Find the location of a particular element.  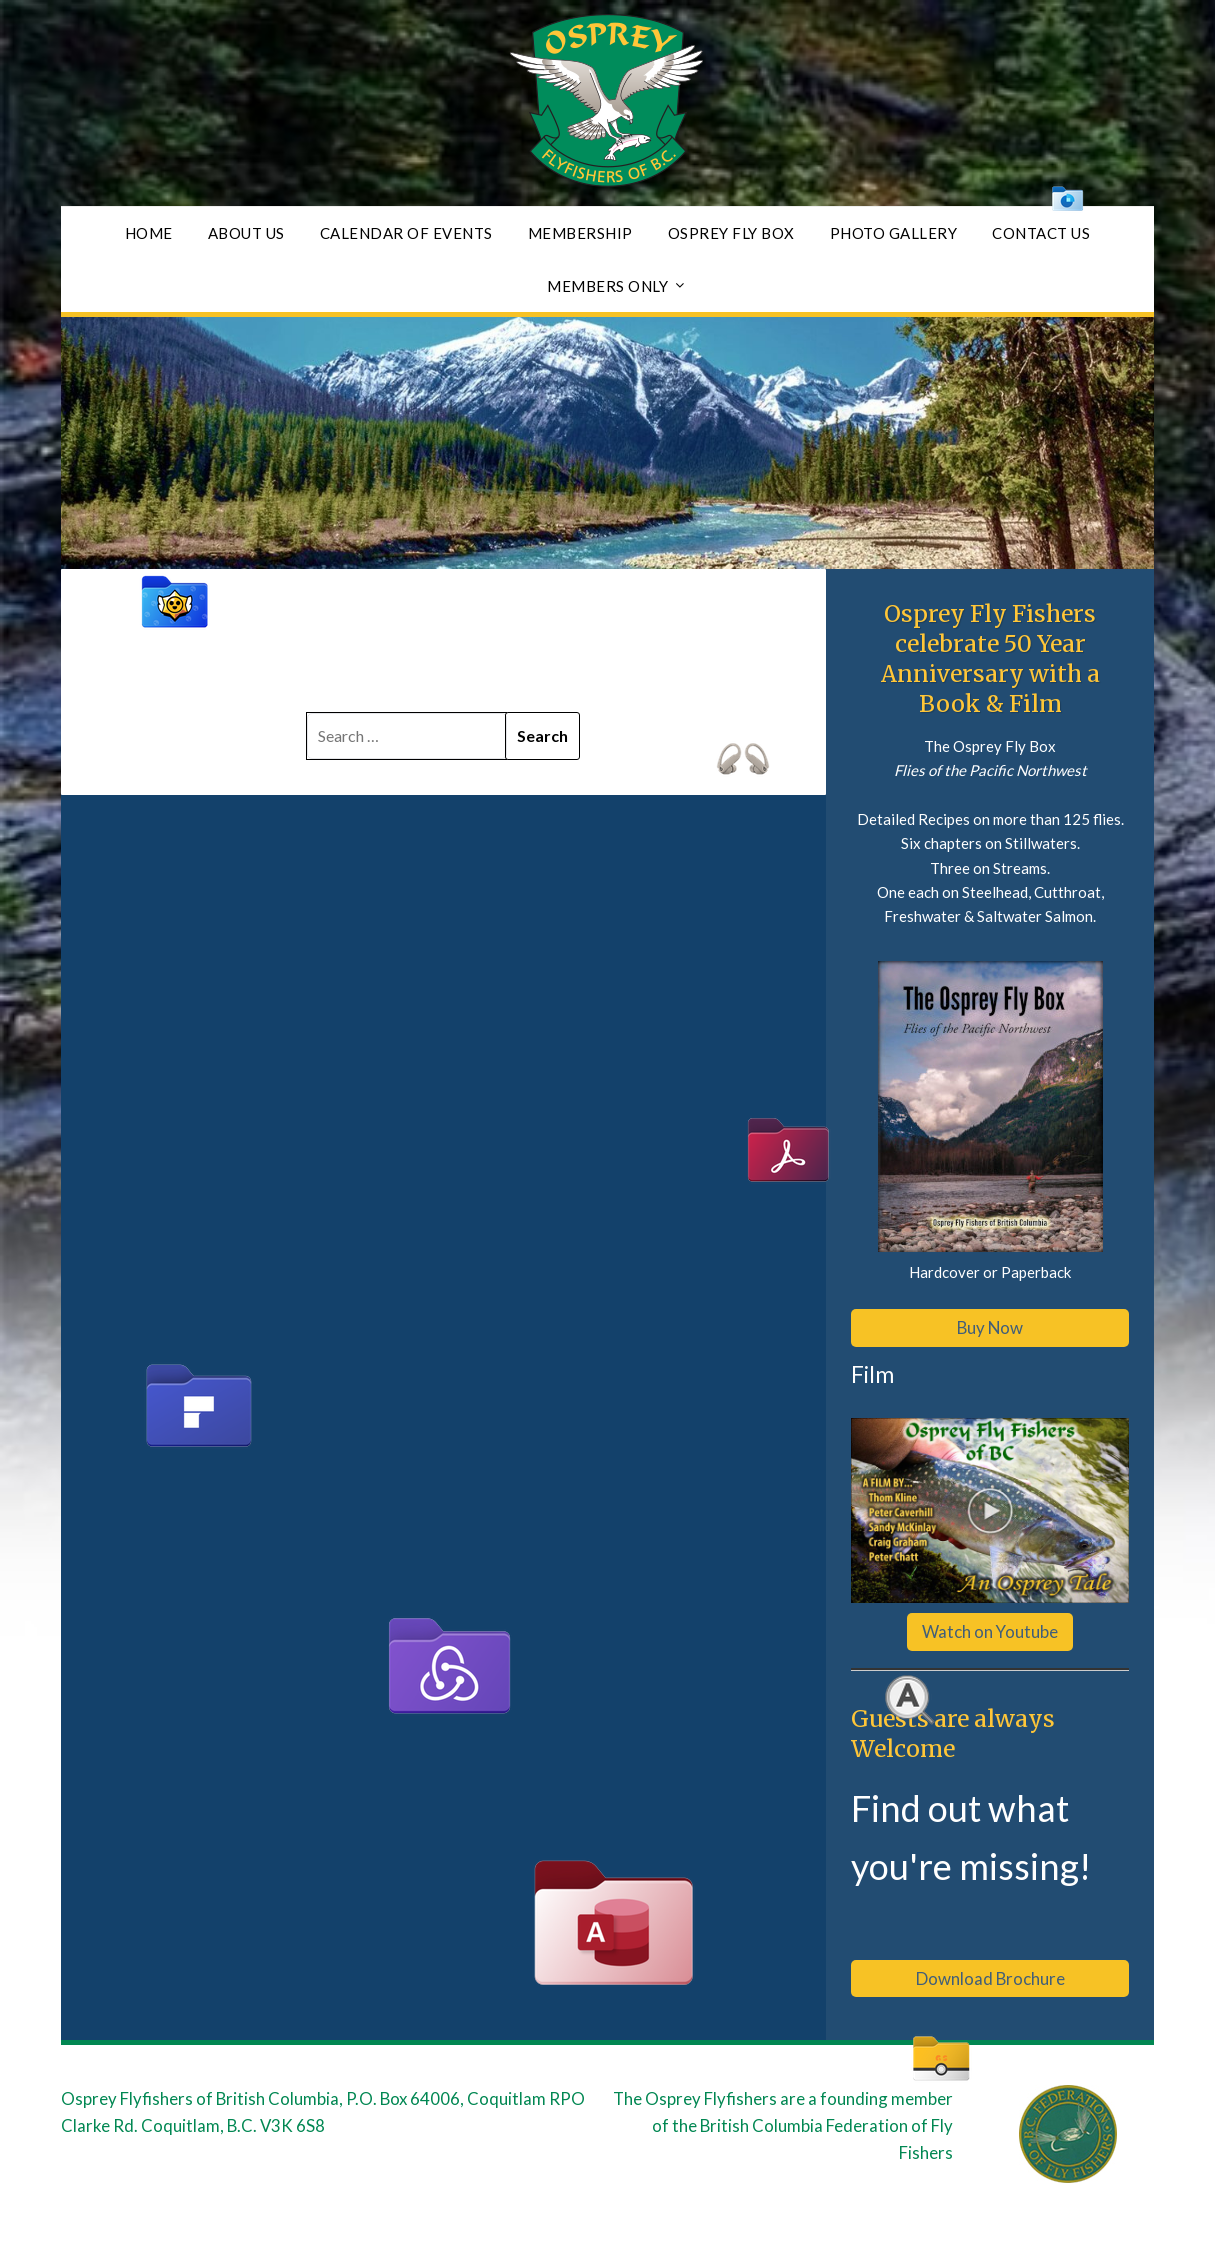

open microsoft dynamics 365 sales folder is located at coordinates (1067, 199).